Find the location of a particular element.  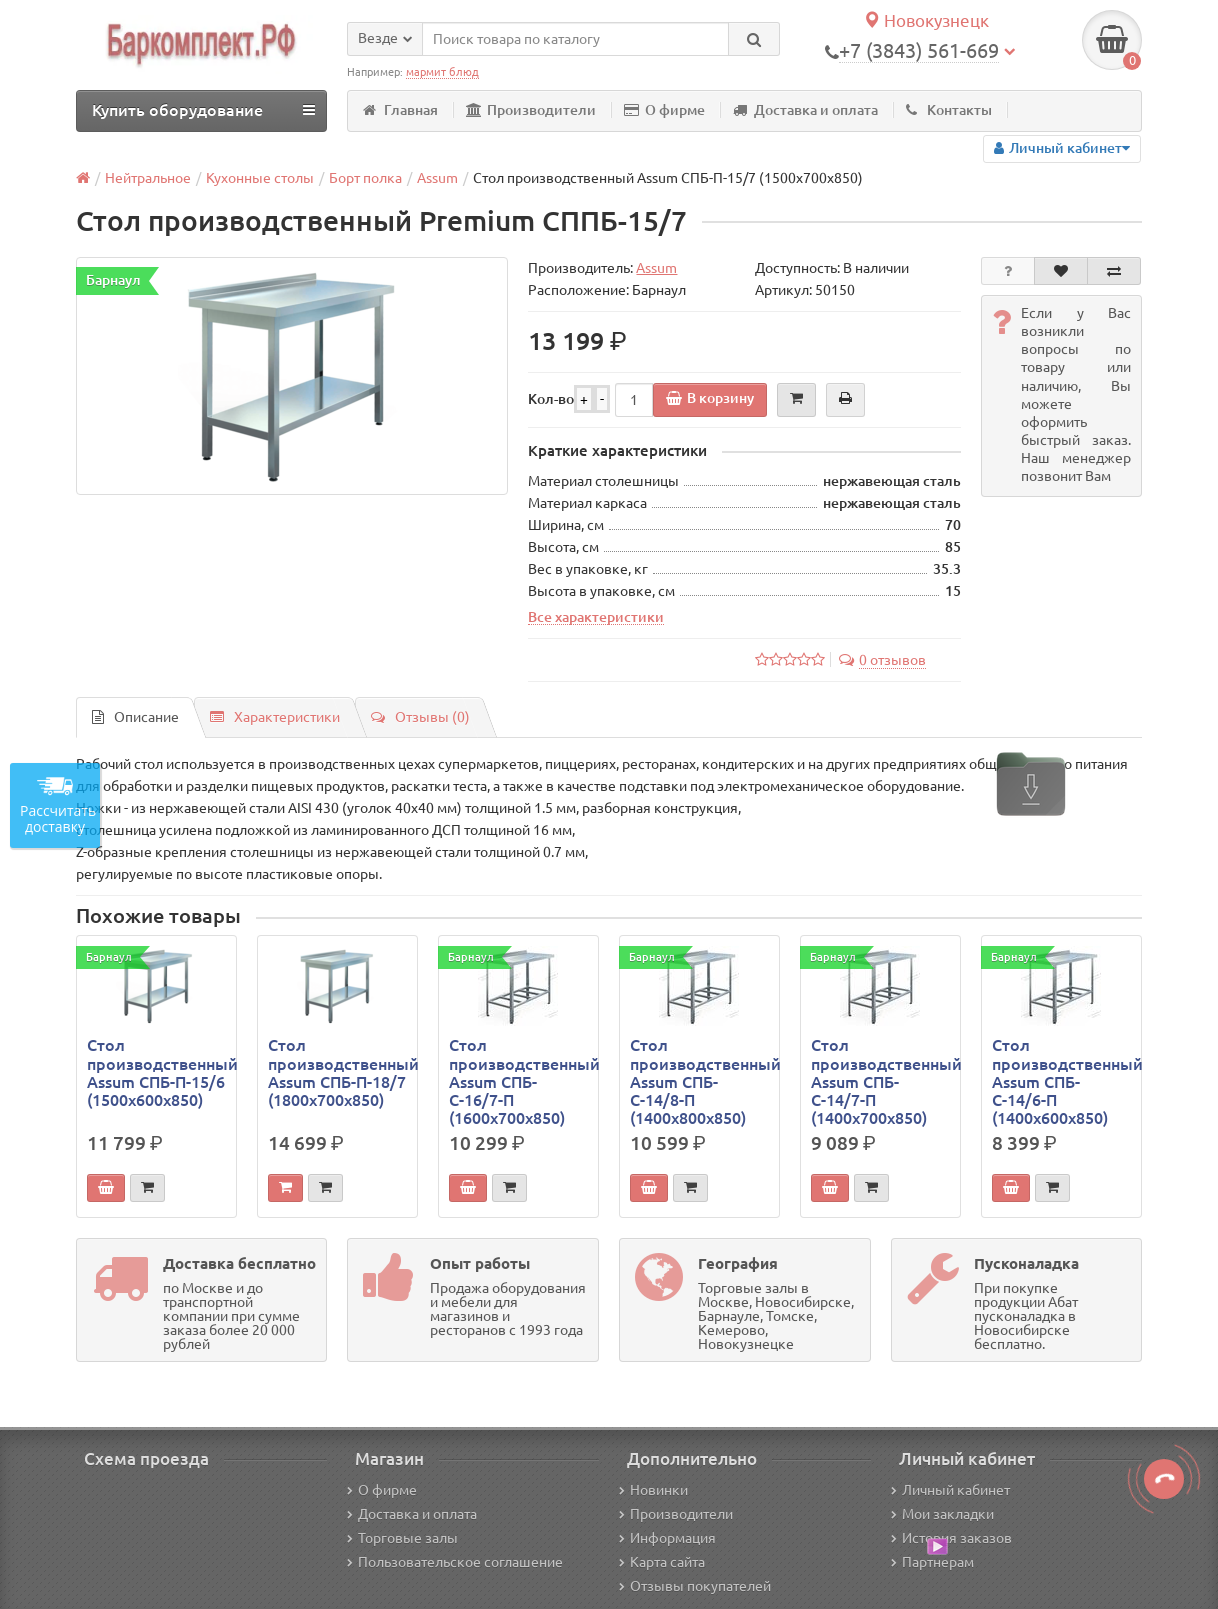

open downloads folder is located at coordinates (1031, 784).